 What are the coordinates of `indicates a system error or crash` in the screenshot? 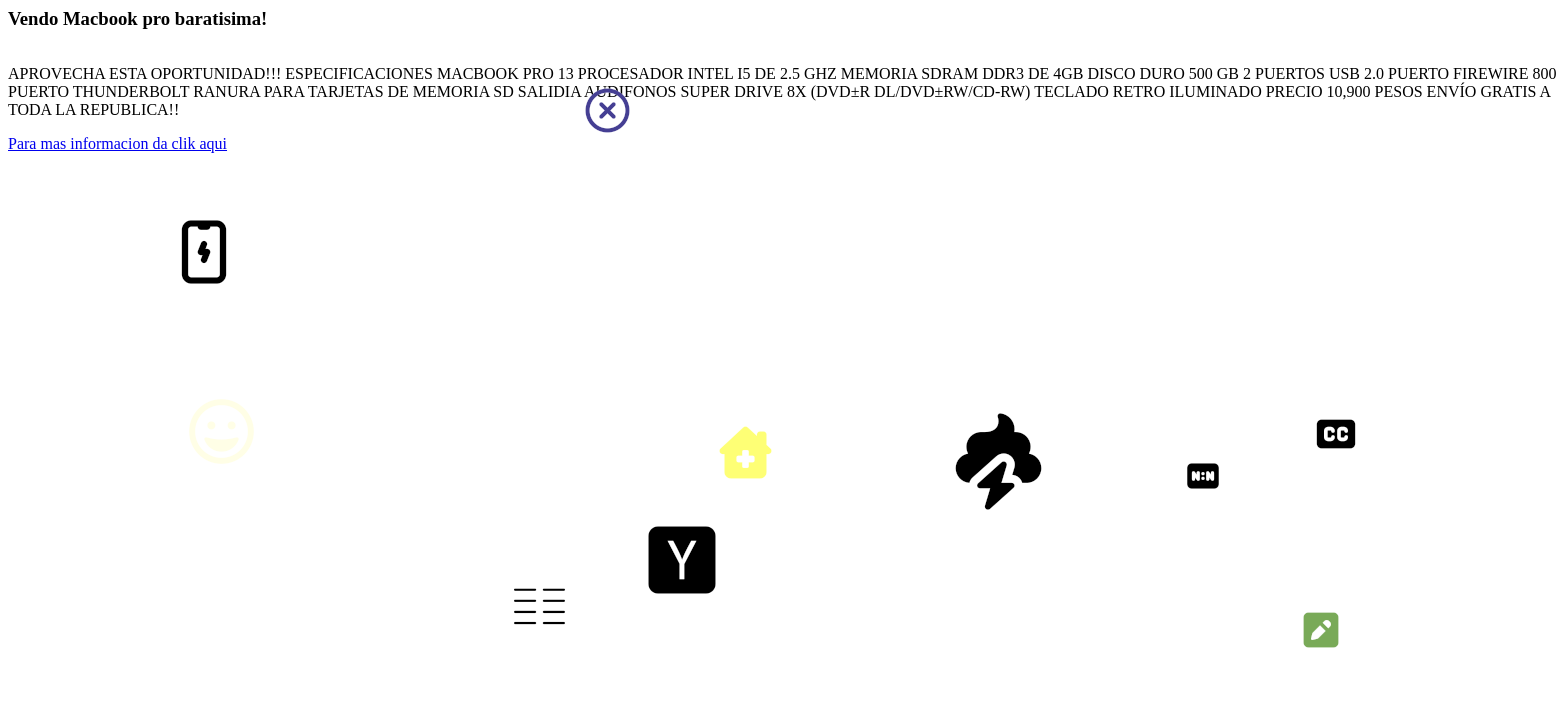 It's located at (998, 461).